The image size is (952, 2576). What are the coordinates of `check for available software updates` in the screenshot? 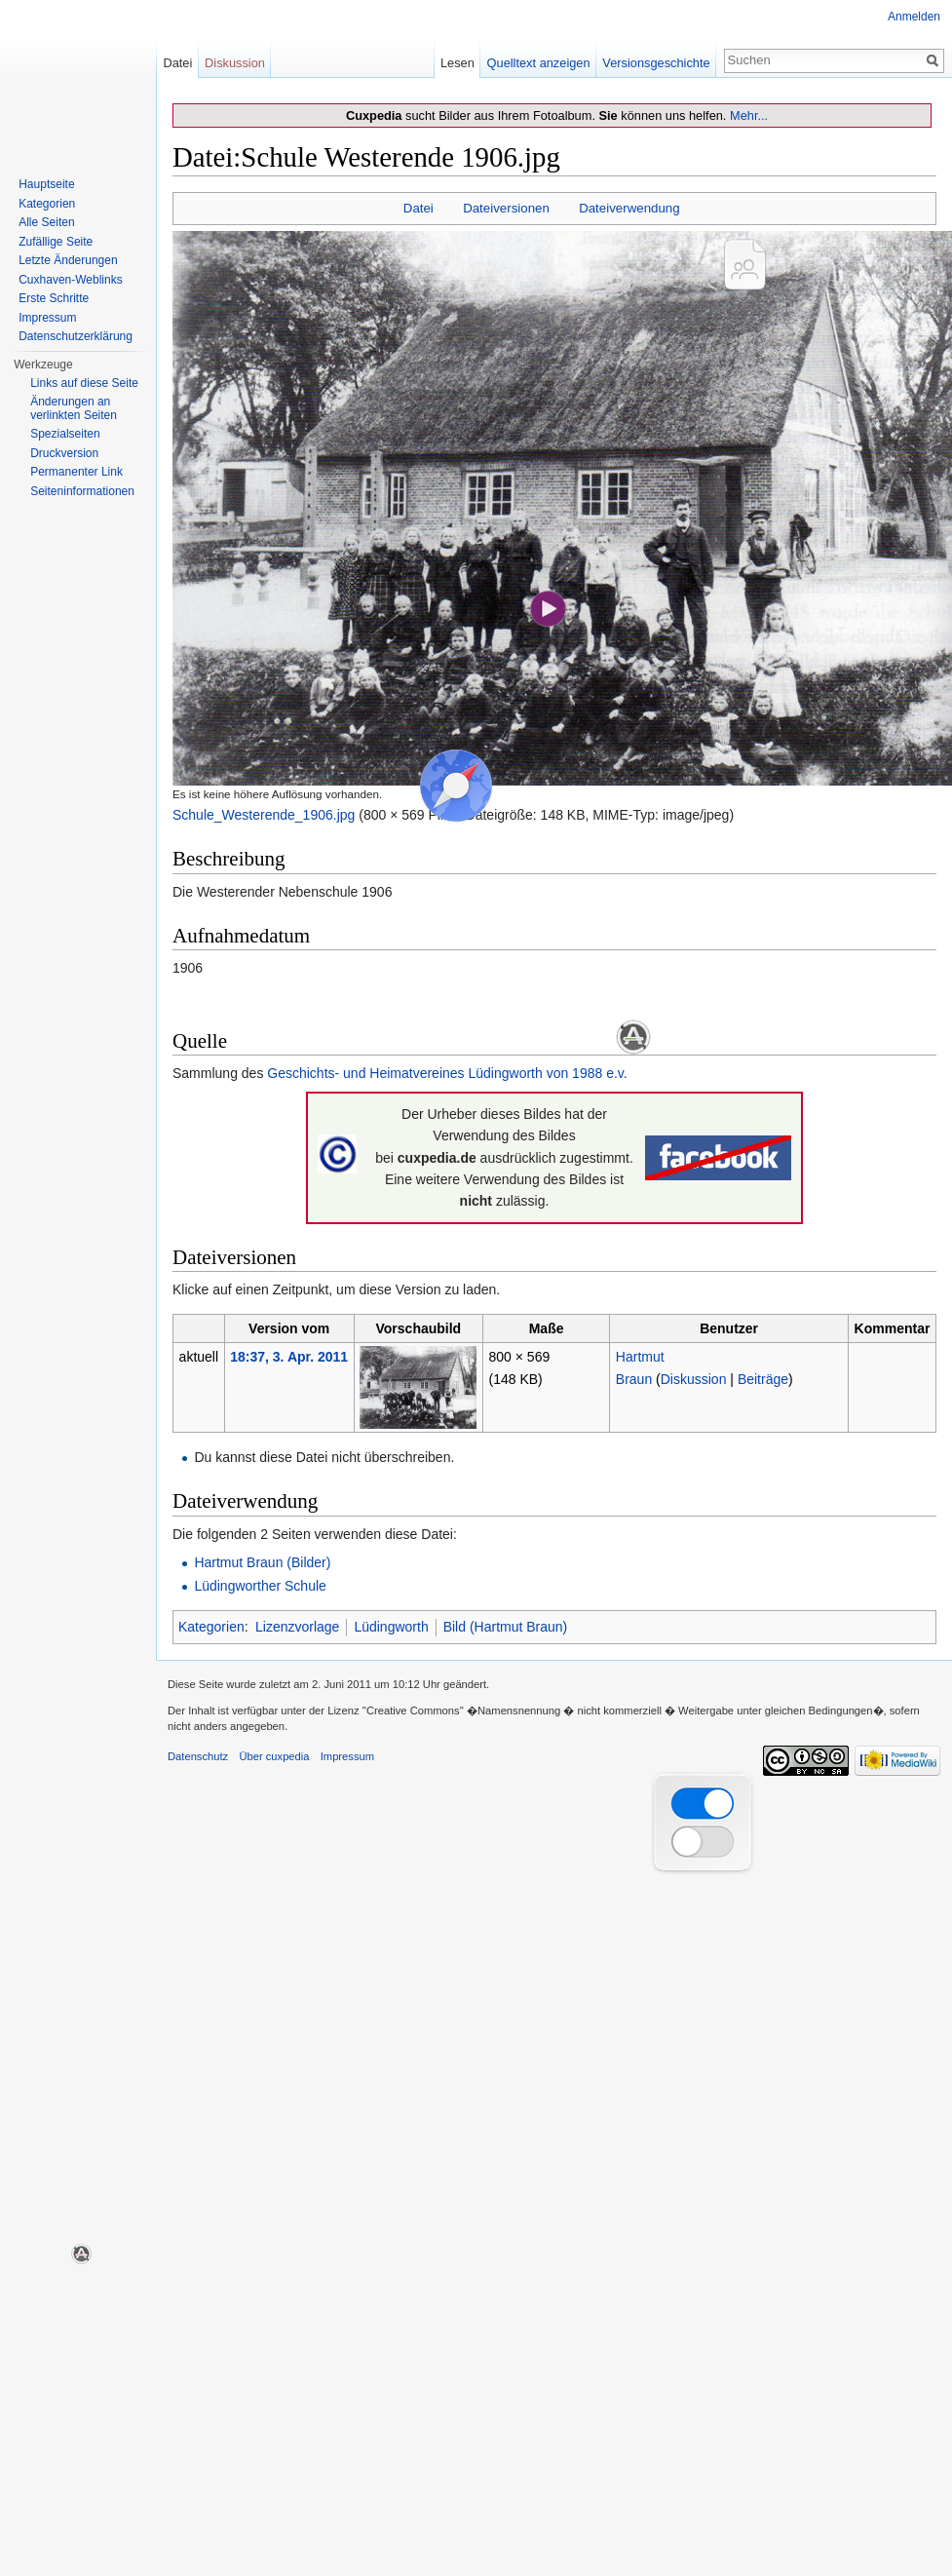 It's located at (633, 1037).